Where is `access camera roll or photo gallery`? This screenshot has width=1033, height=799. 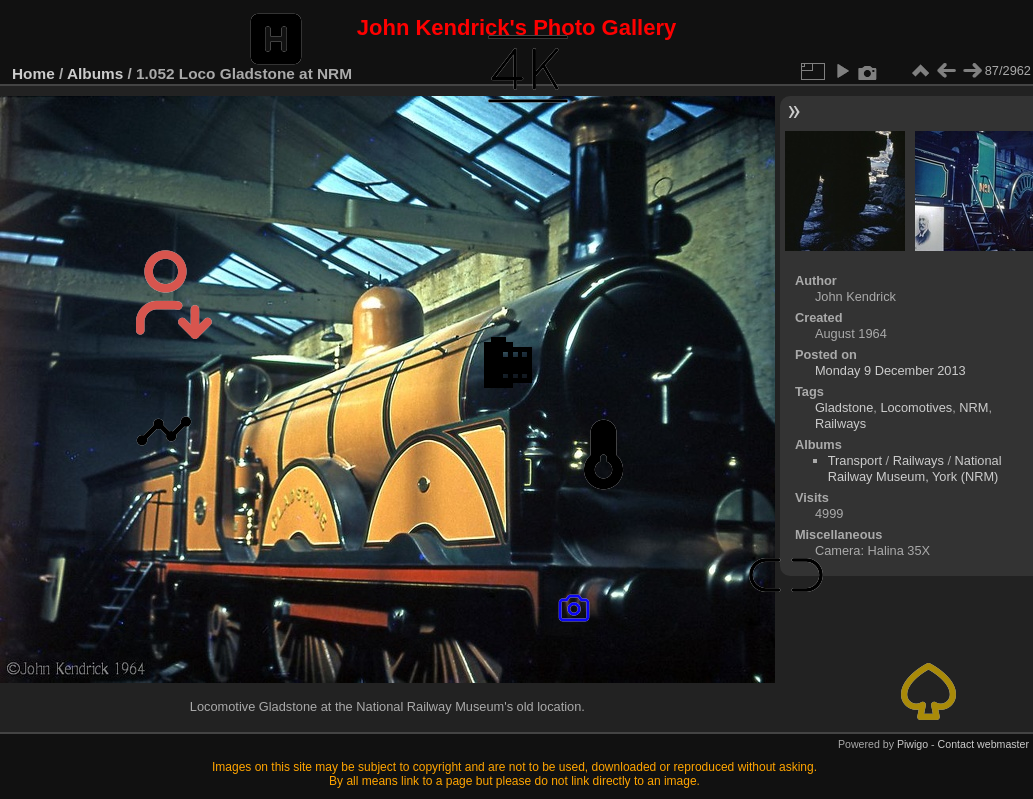 access camera roll or photo gallery is located at coordinates (508, 364).